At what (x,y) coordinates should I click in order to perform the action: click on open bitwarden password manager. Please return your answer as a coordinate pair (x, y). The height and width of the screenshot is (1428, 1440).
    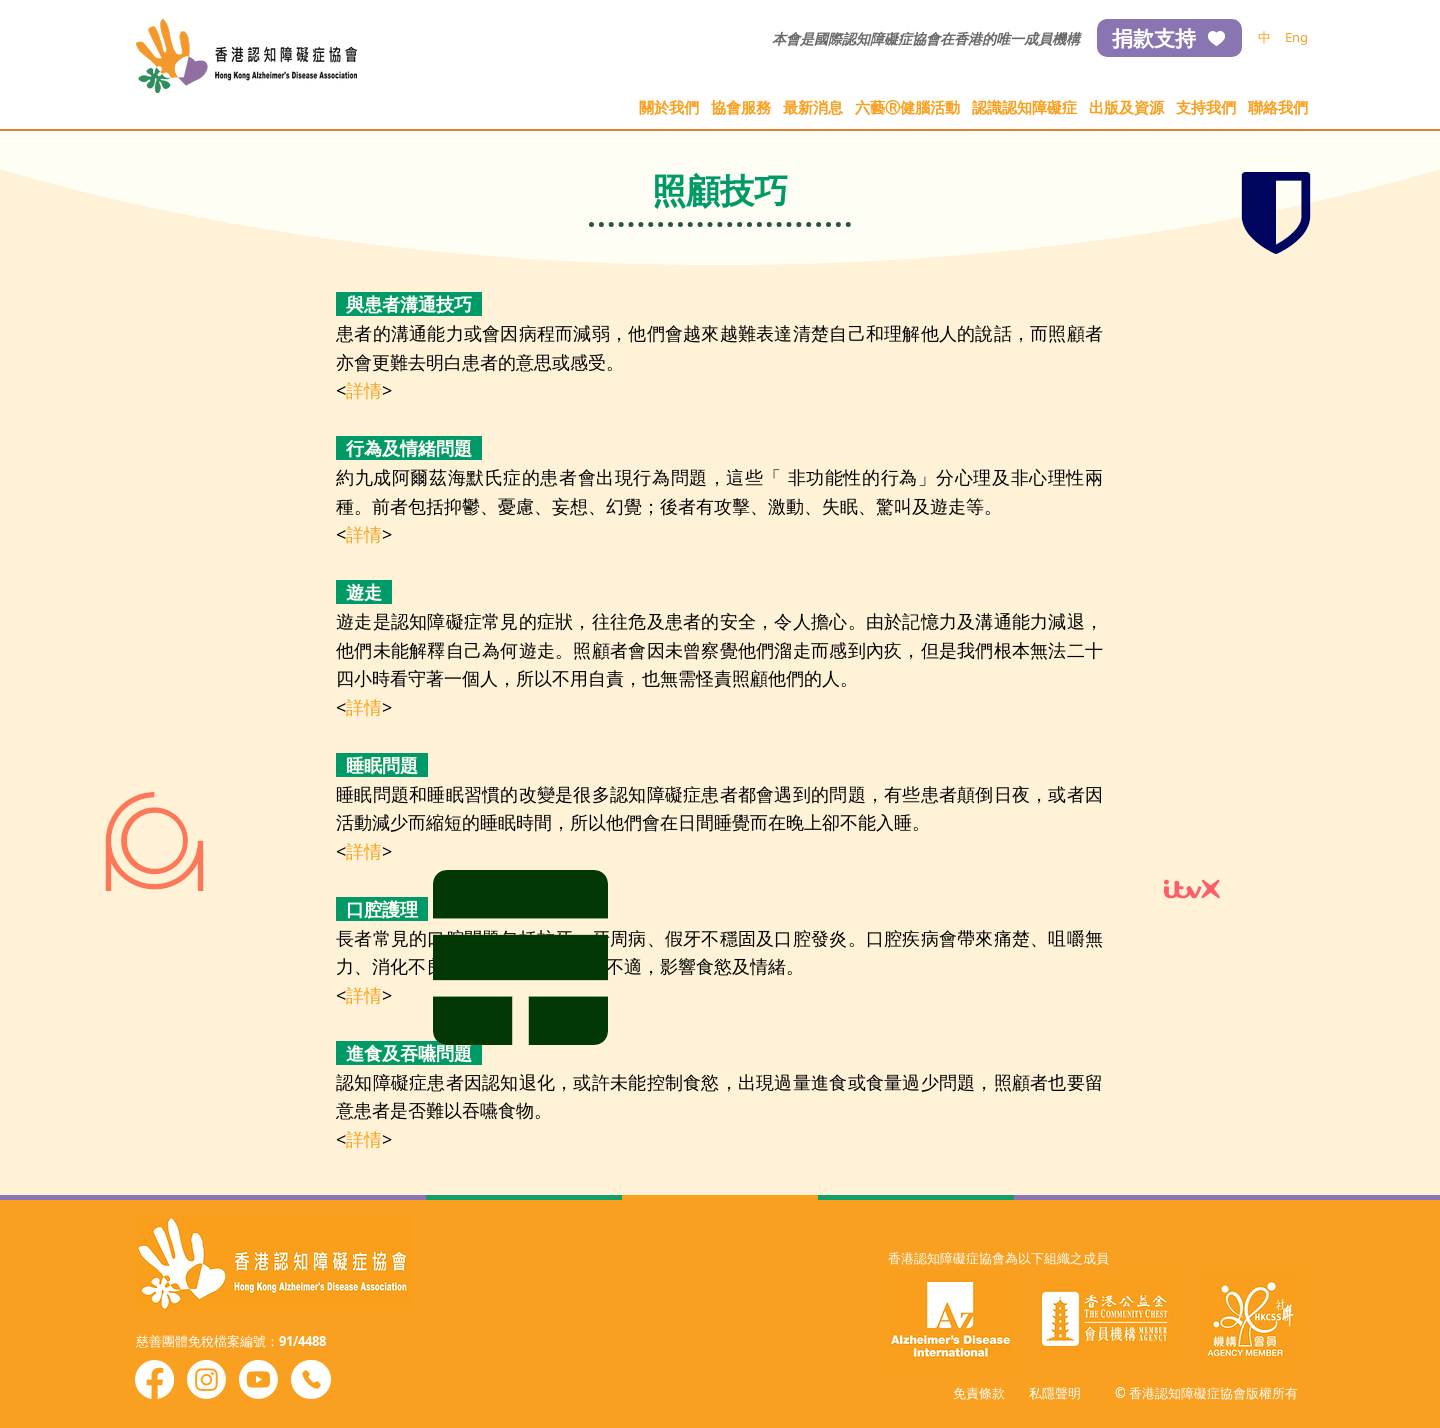
    Looking at the image, I should click on (1276, 213).